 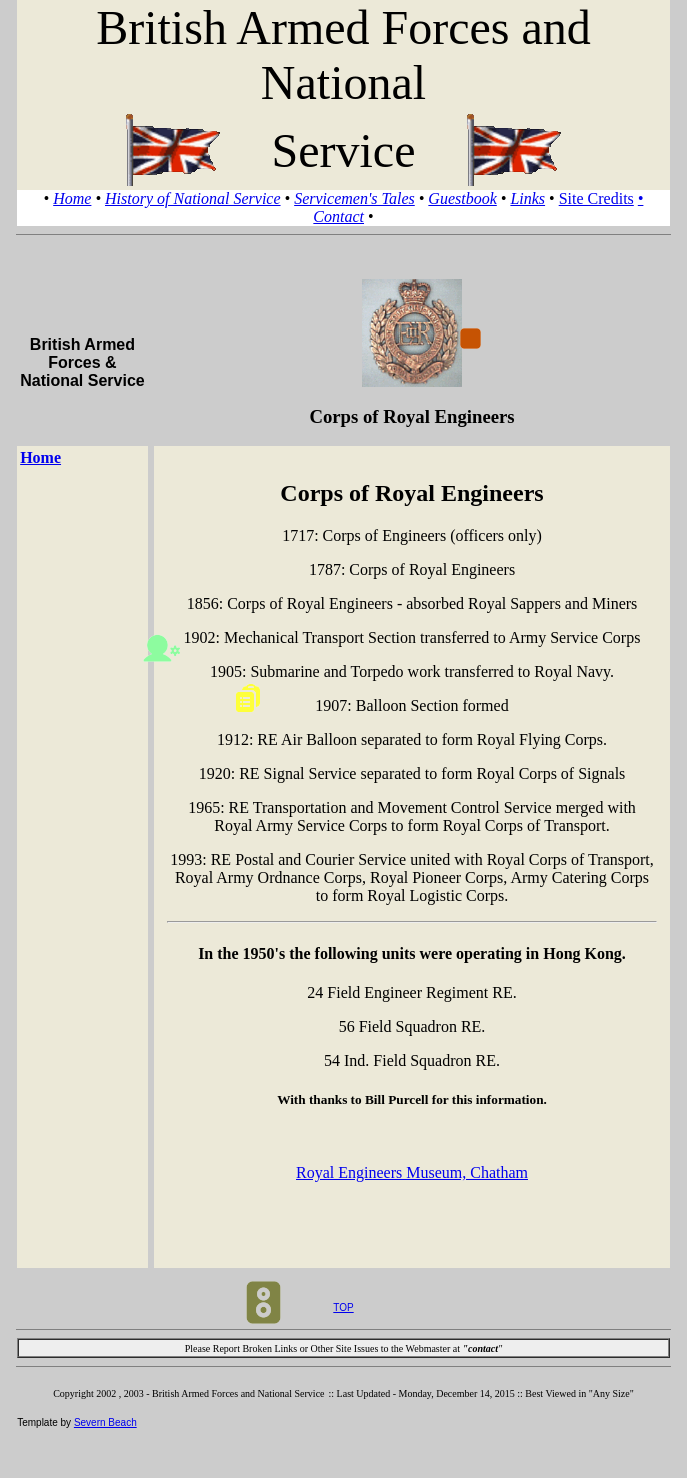 I want to click on view clipboard with list items, so click(x=248, y=698).